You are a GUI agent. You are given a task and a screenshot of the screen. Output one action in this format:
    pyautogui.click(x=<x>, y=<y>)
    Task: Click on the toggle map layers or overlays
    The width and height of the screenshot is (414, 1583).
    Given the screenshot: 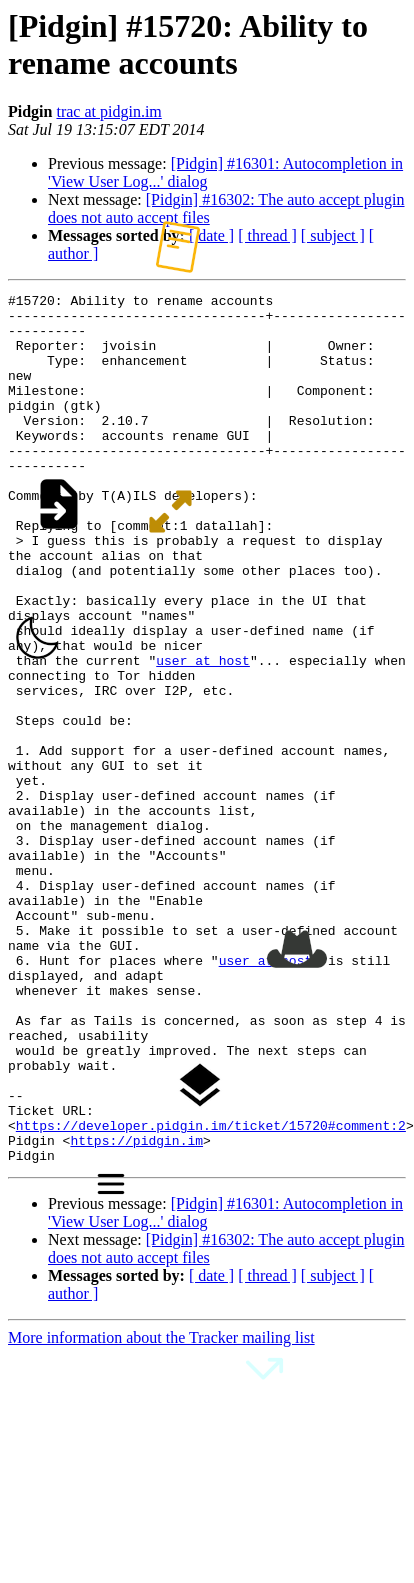 What is the action you would take?
    pyautogui.click(x=200, y=1086)
    